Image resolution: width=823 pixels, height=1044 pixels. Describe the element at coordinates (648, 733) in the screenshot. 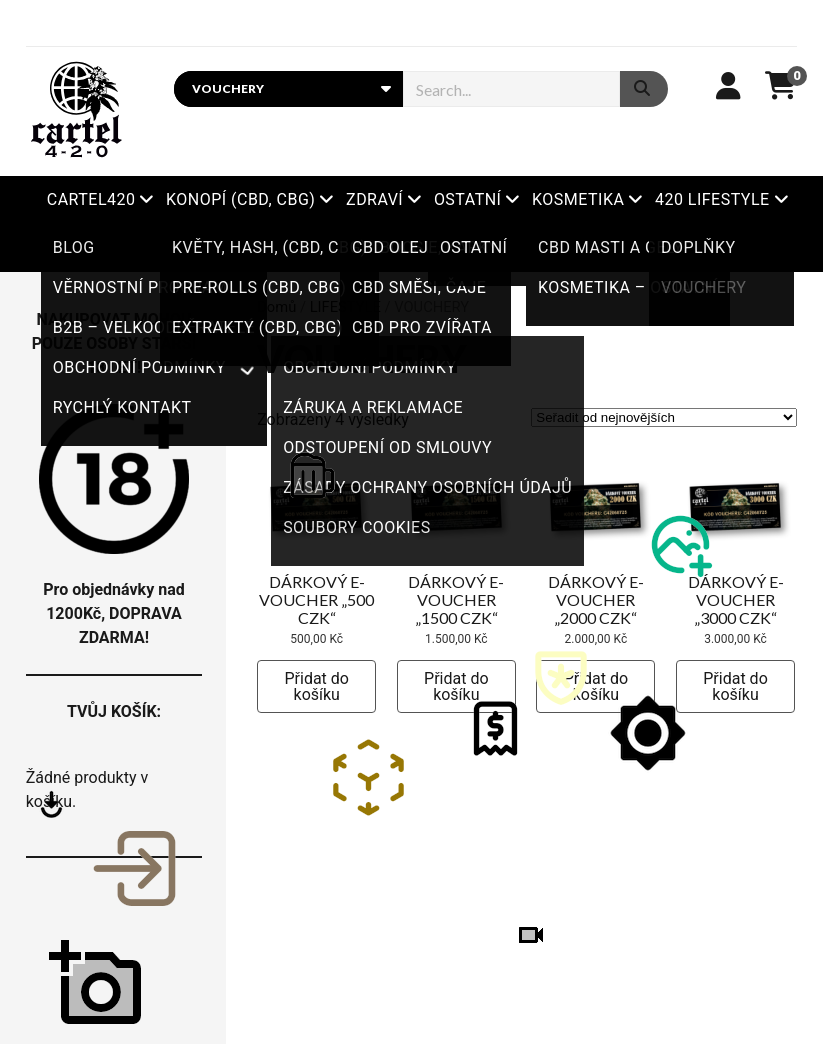

I see `adjust screen brightness settings` at that location.